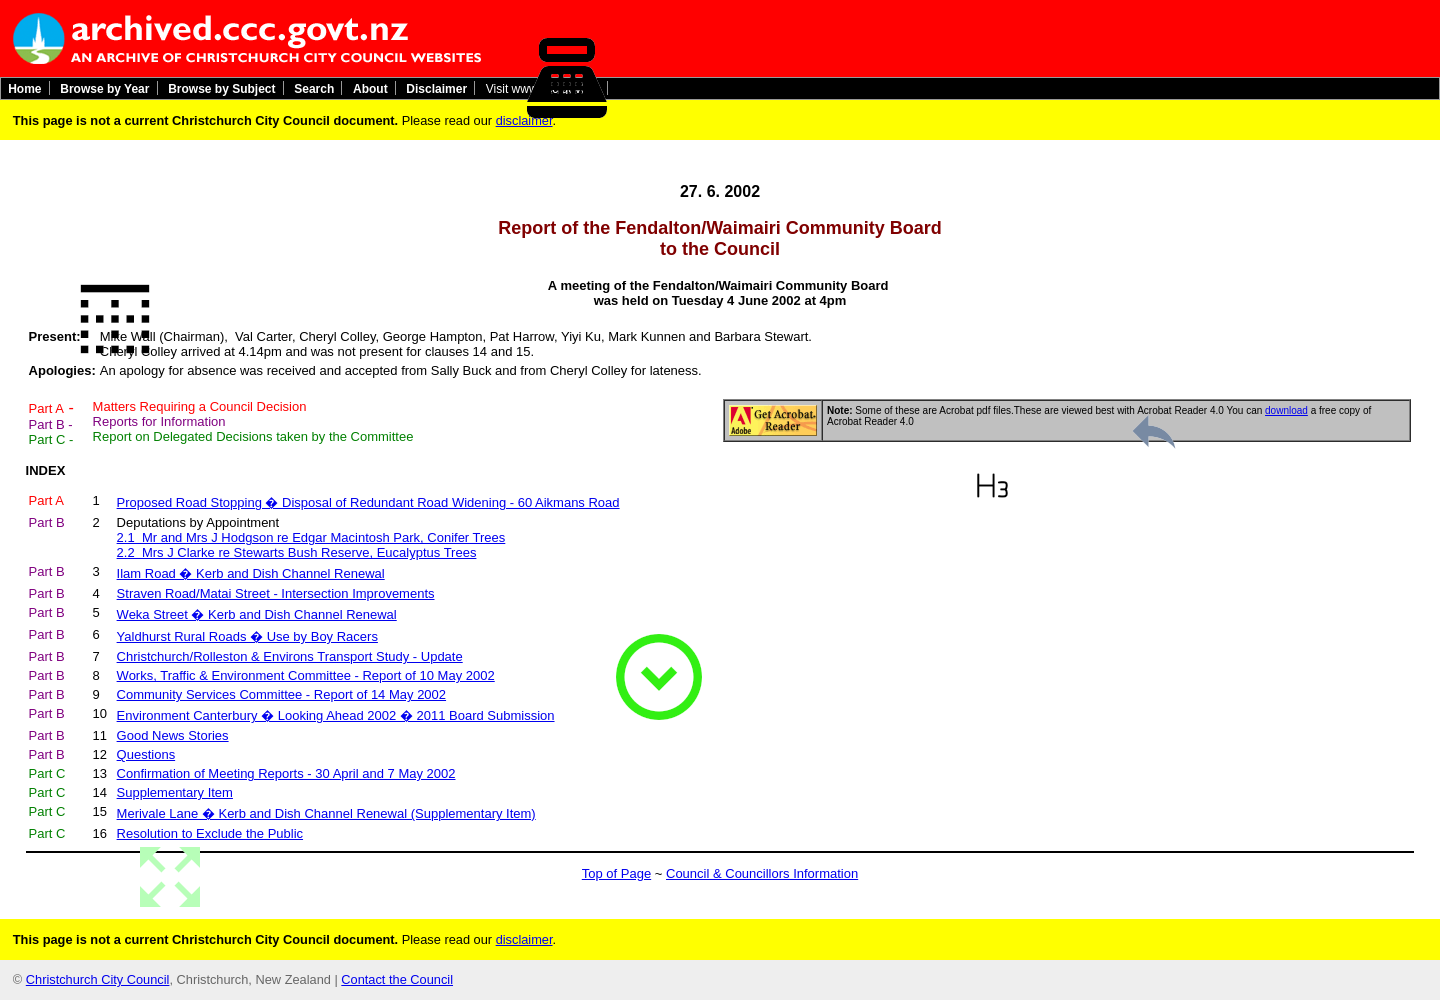 The image size is (1440, 1000). What do you see at coordinates (567, 78) in the screenshot?
I see `access point of sale or checkout system` at bounding box center [567, 78].